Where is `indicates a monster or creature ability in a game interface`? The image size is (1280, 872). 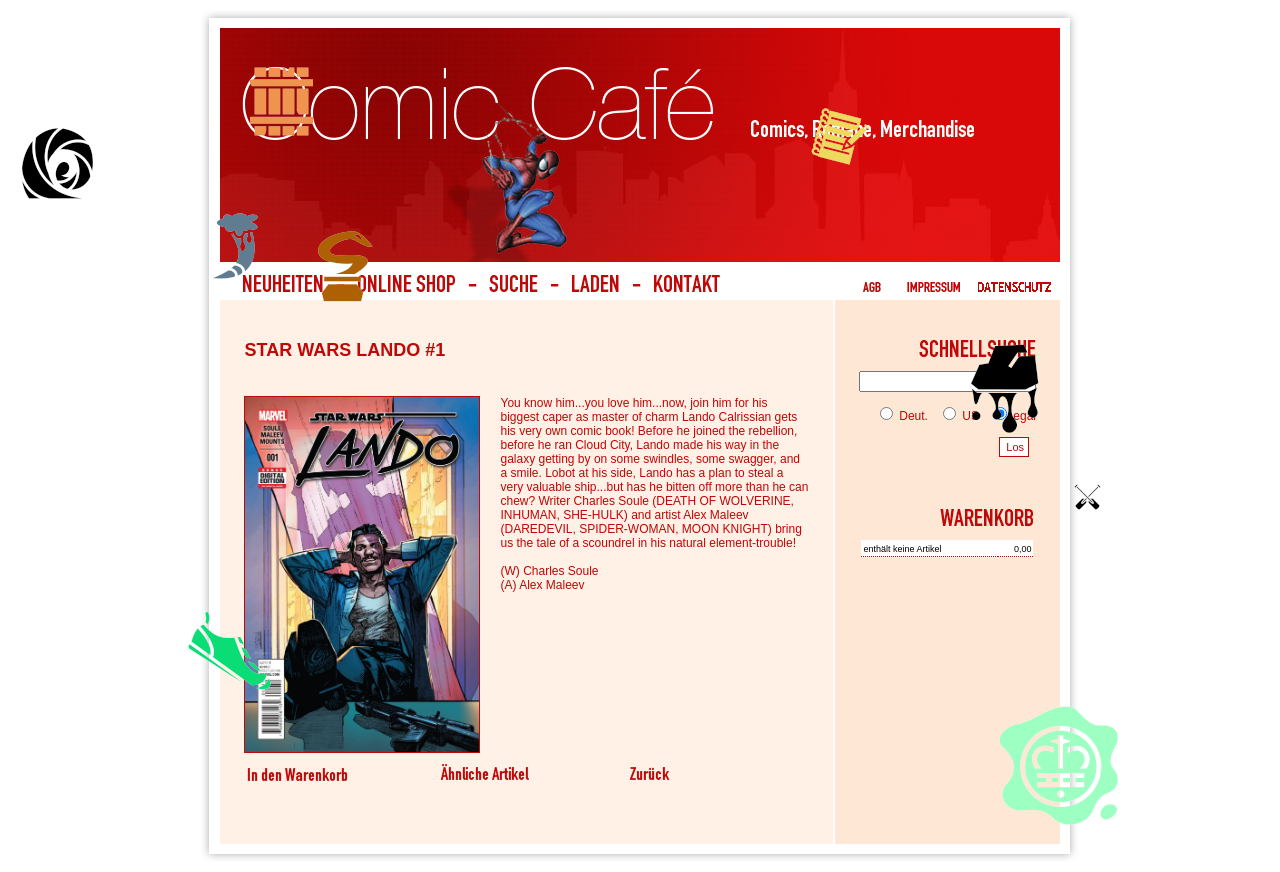 indicates a monster or creature ability in a game interface is located at coordinates (57, 163).